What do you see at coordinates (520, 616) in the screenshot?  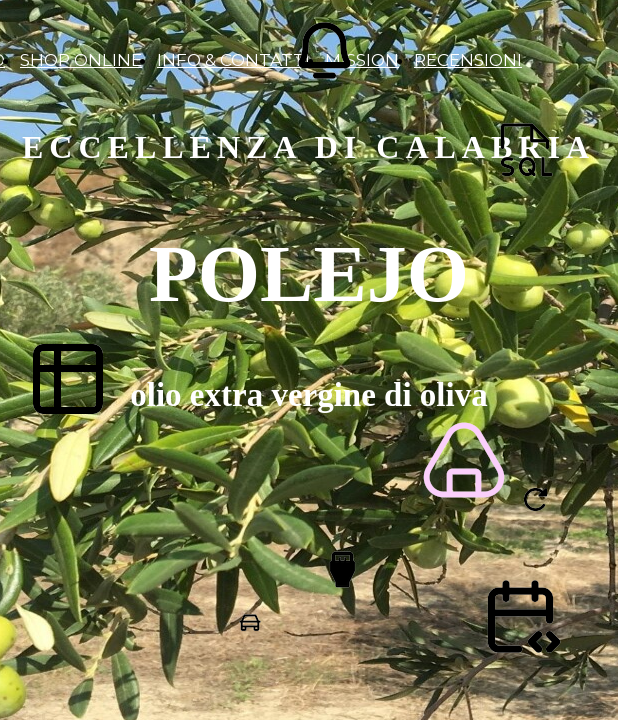 I see `view or manage scheduled code deployments` at bounding box center [520, 616].